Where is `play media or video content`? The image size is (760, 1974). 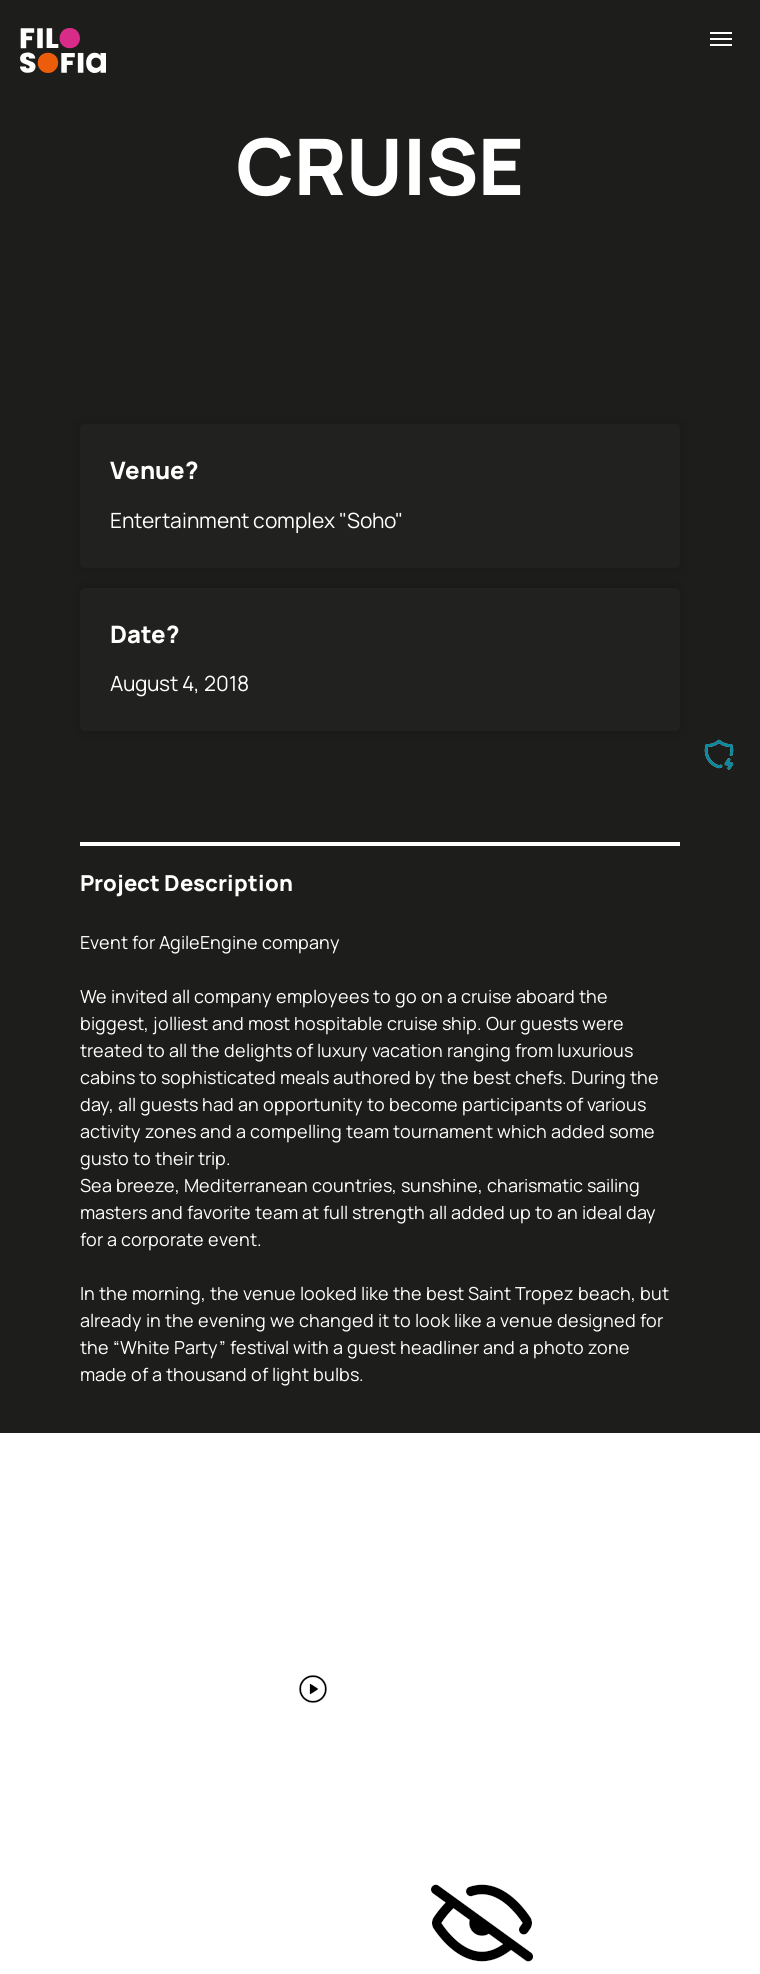 play media or video content is located at coordinates (313, 1689).